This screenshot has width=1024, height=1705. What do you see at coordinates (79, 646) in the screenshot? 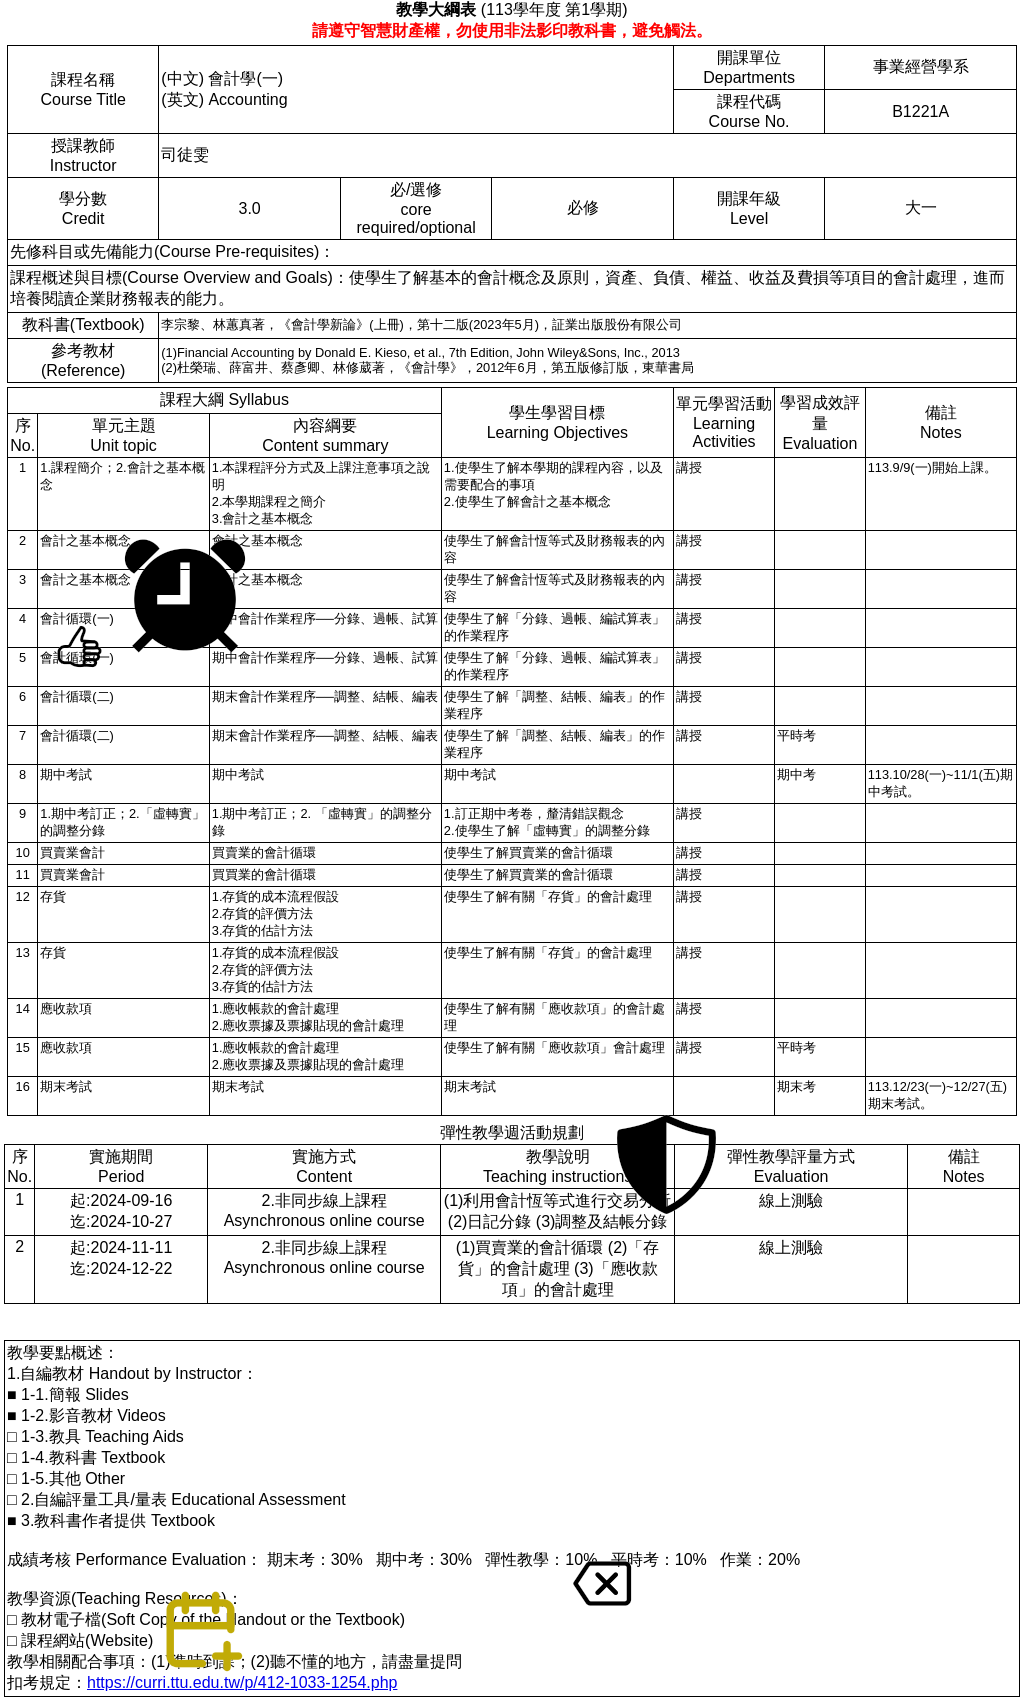
I see `like or upvote content` at bounding box center [79, 646].